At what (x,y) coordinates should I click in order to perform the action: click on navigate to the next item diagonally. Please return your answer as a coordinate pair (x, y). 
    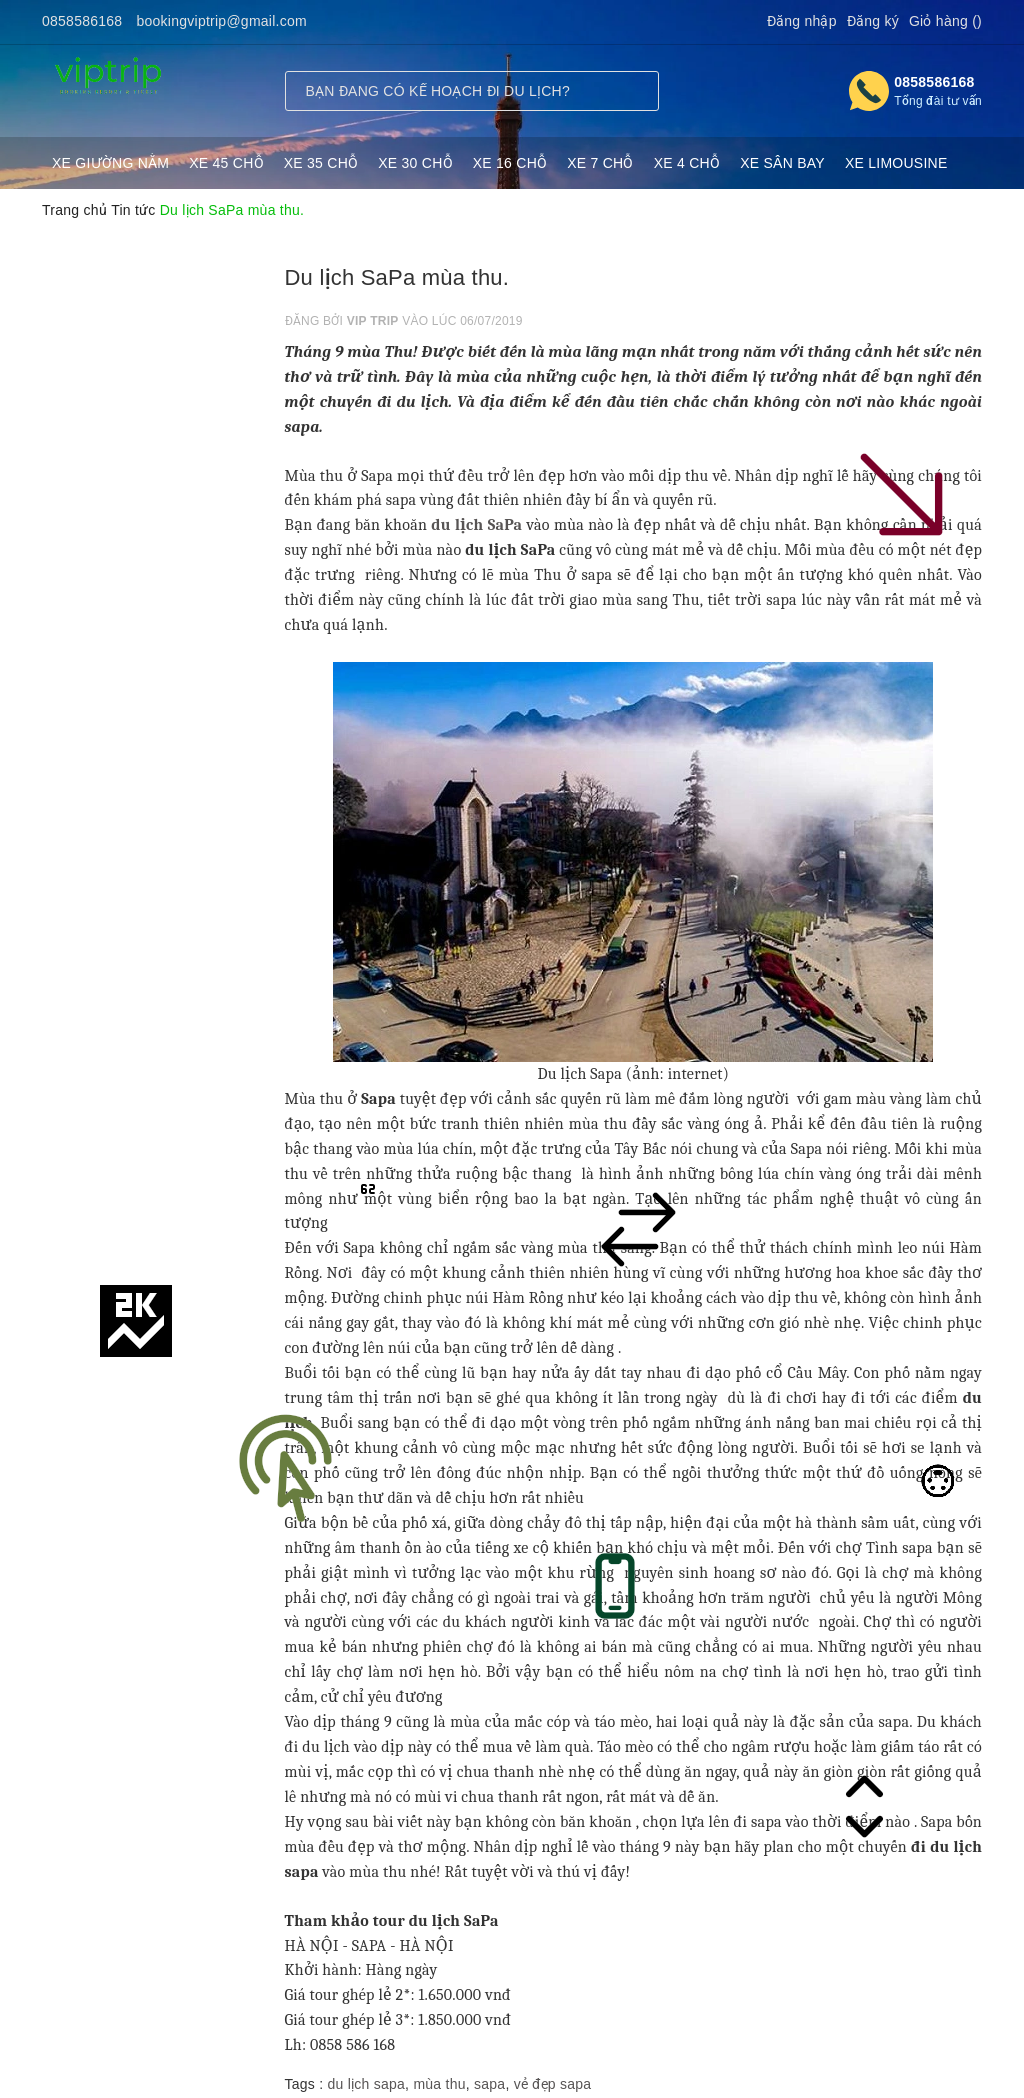
    Looking at the image, I should click on (901, 494).